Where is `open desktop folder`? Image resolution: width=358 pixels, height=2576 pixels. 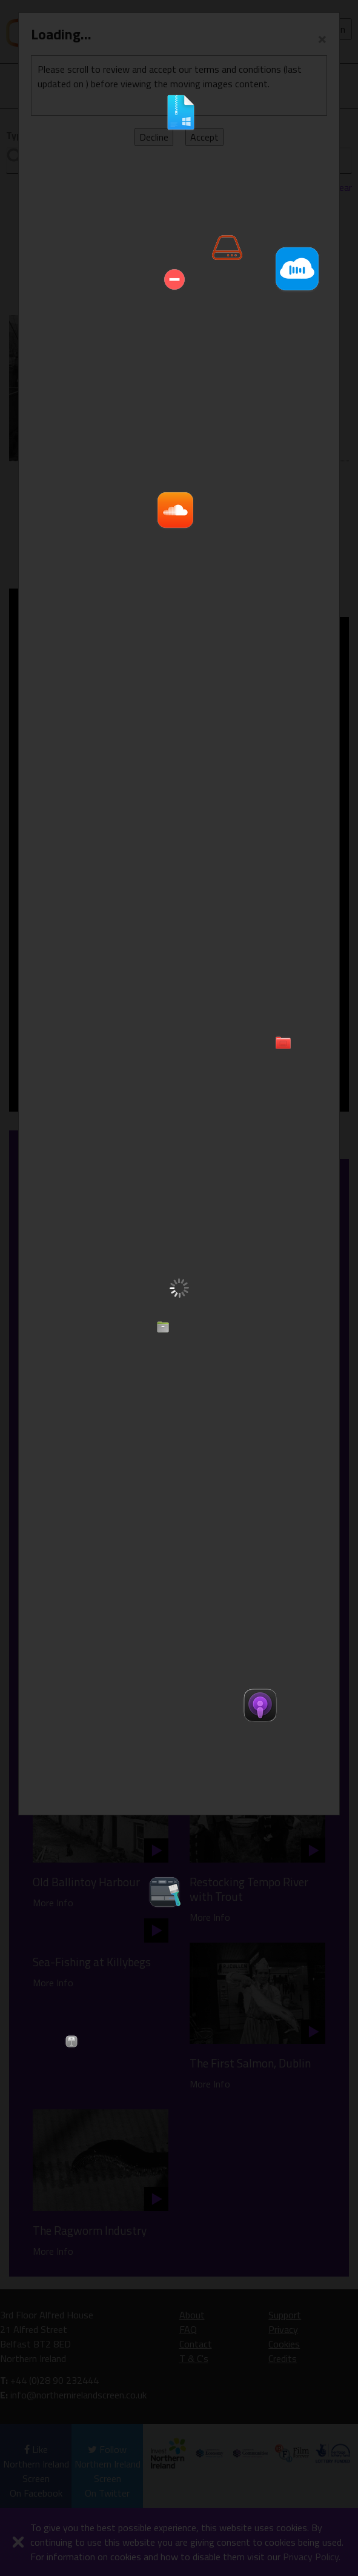 open desktop folder is located at coordinates (283, 1043).